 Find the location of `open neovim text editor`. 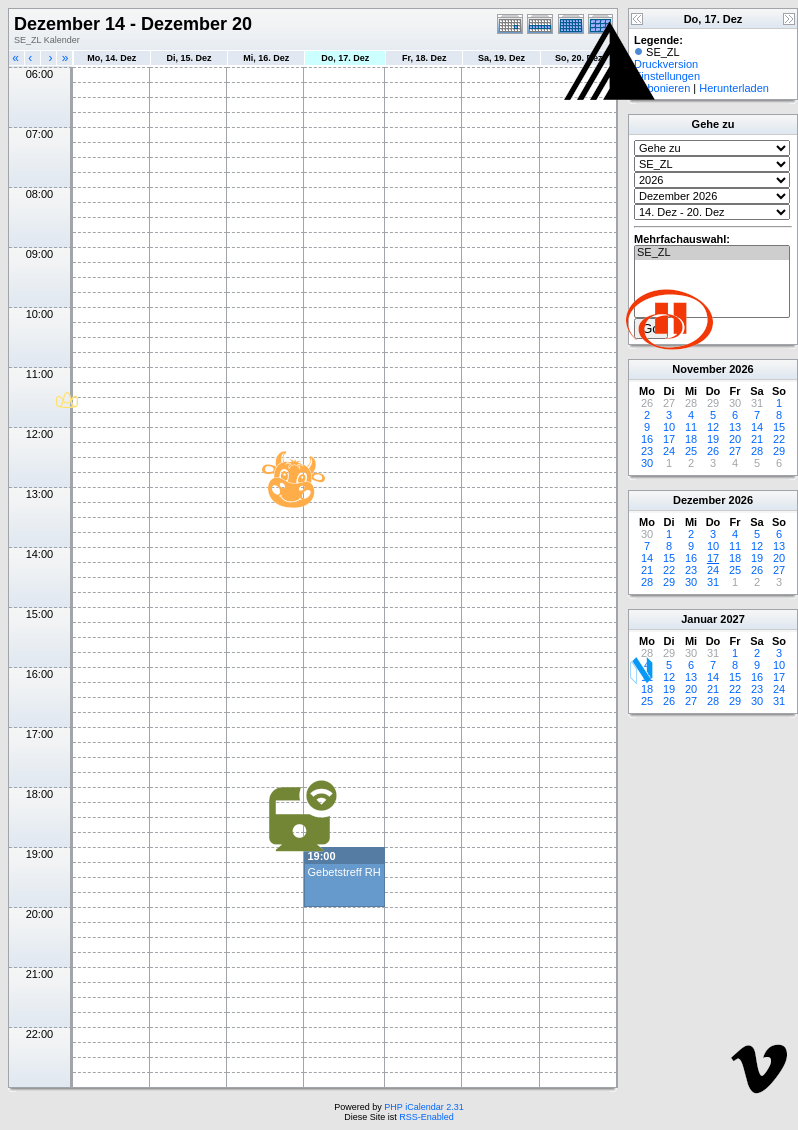

open neovim text editor is located at coordinates (641, 670).